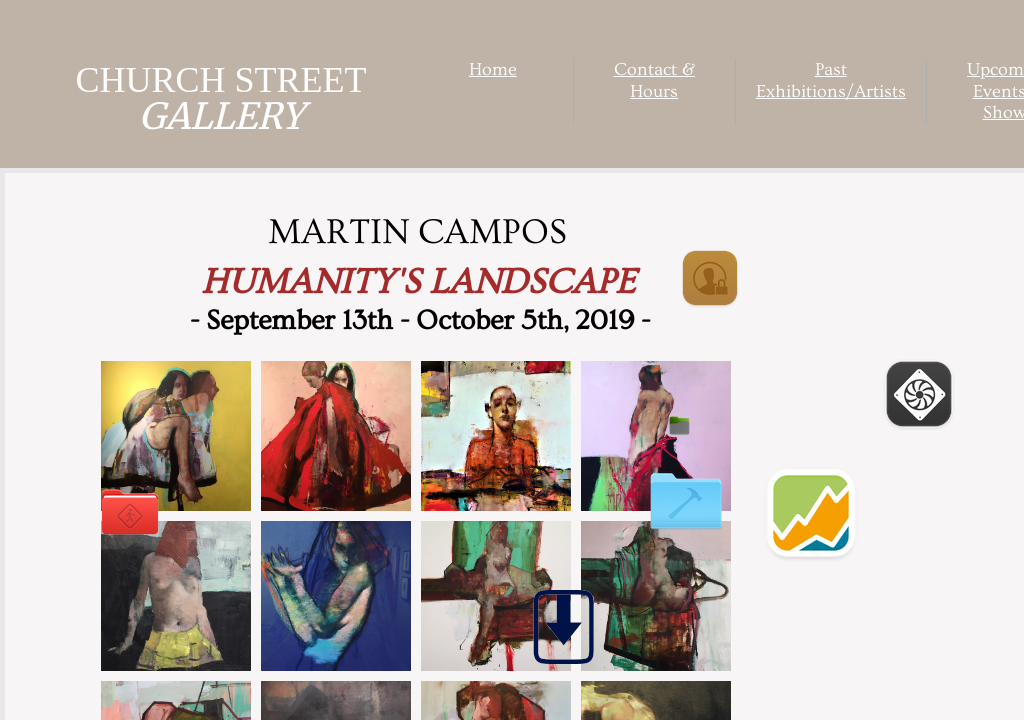 The height and width of the screenshot is (720, 1024). What do you see at coordinates (130, 512) in the screenshot?
I see `access public or shared folder` at bounding box center [130, 512].